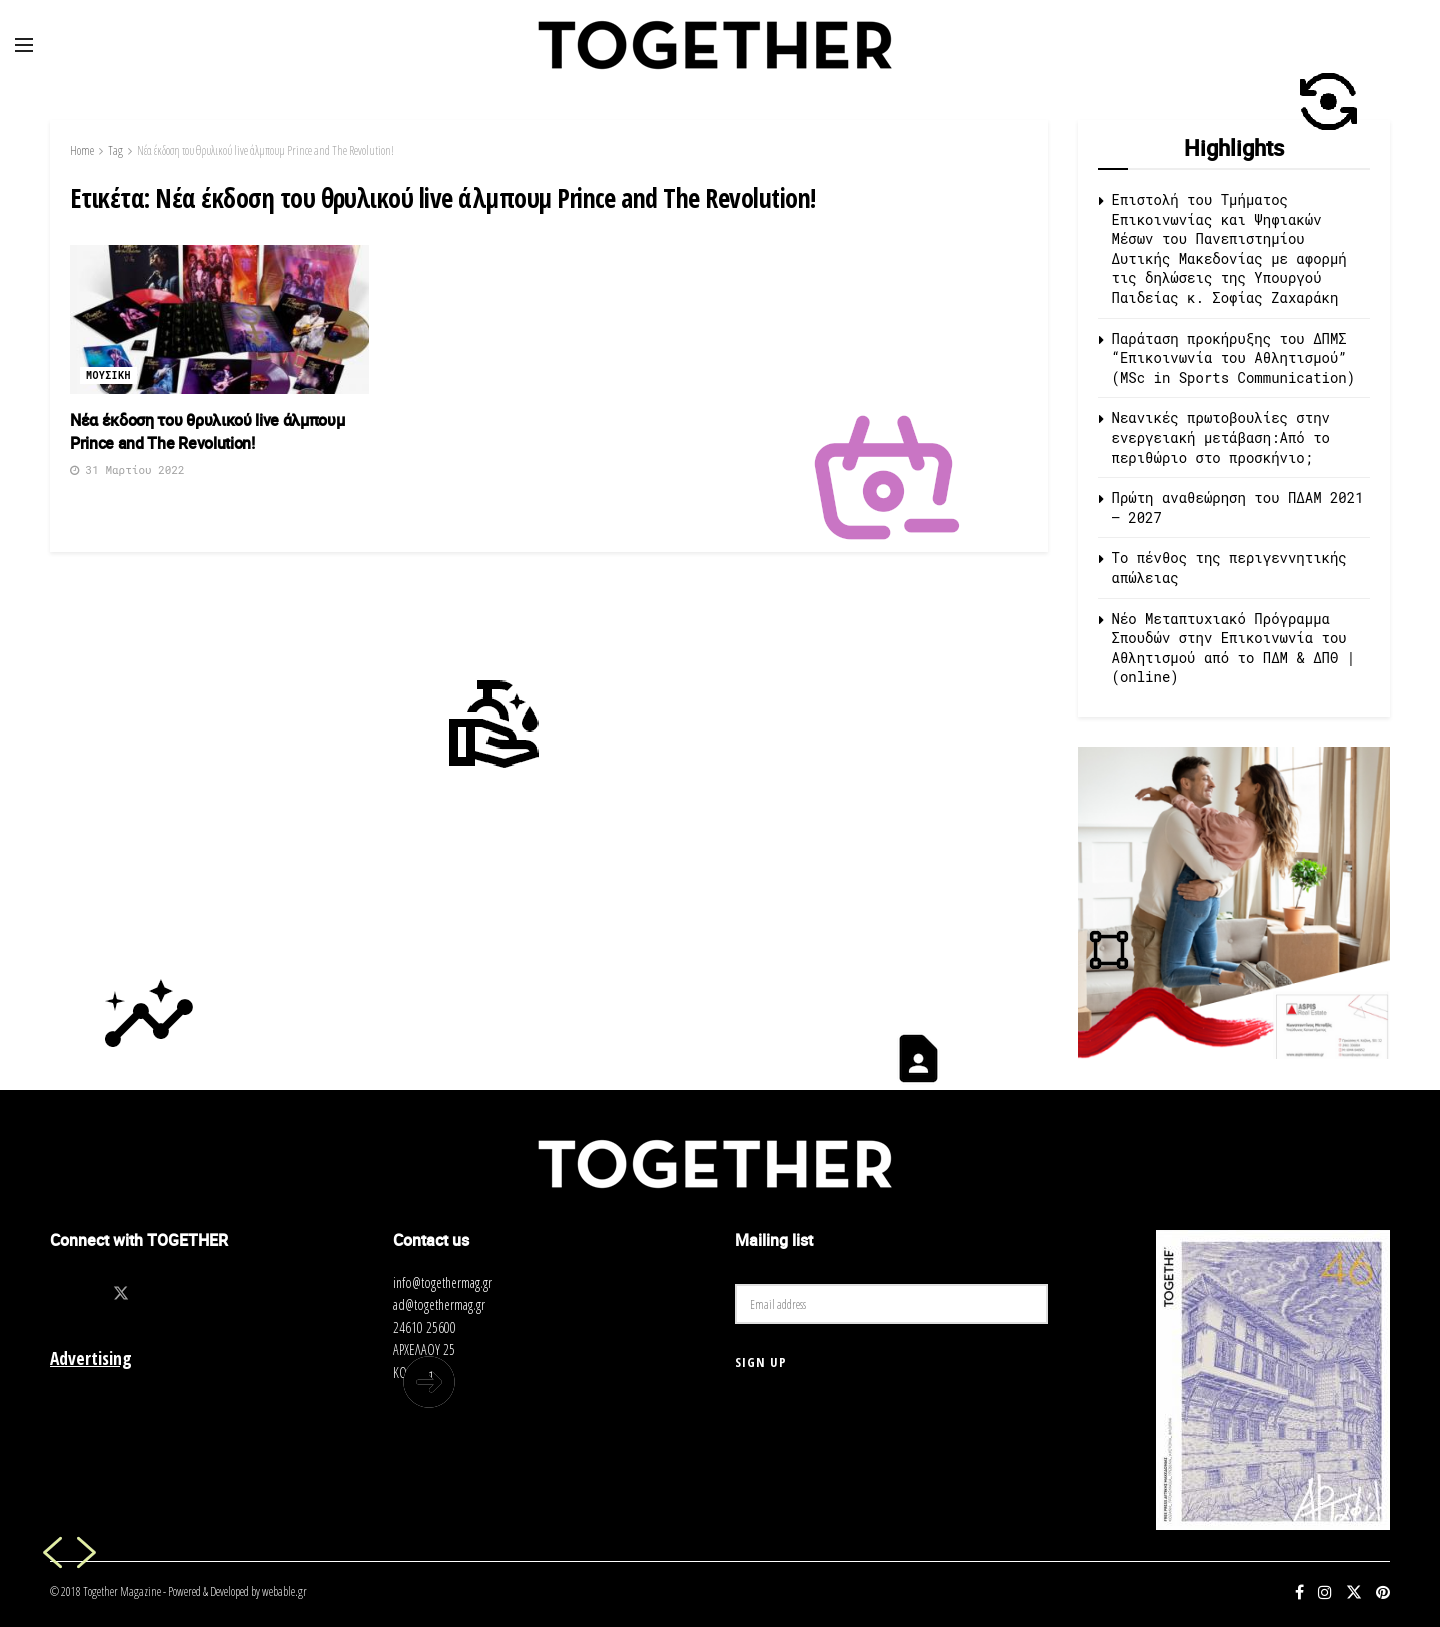 This screenshot has height=1627, width=1440. I want to click on view contact details, so click(918, 1058).